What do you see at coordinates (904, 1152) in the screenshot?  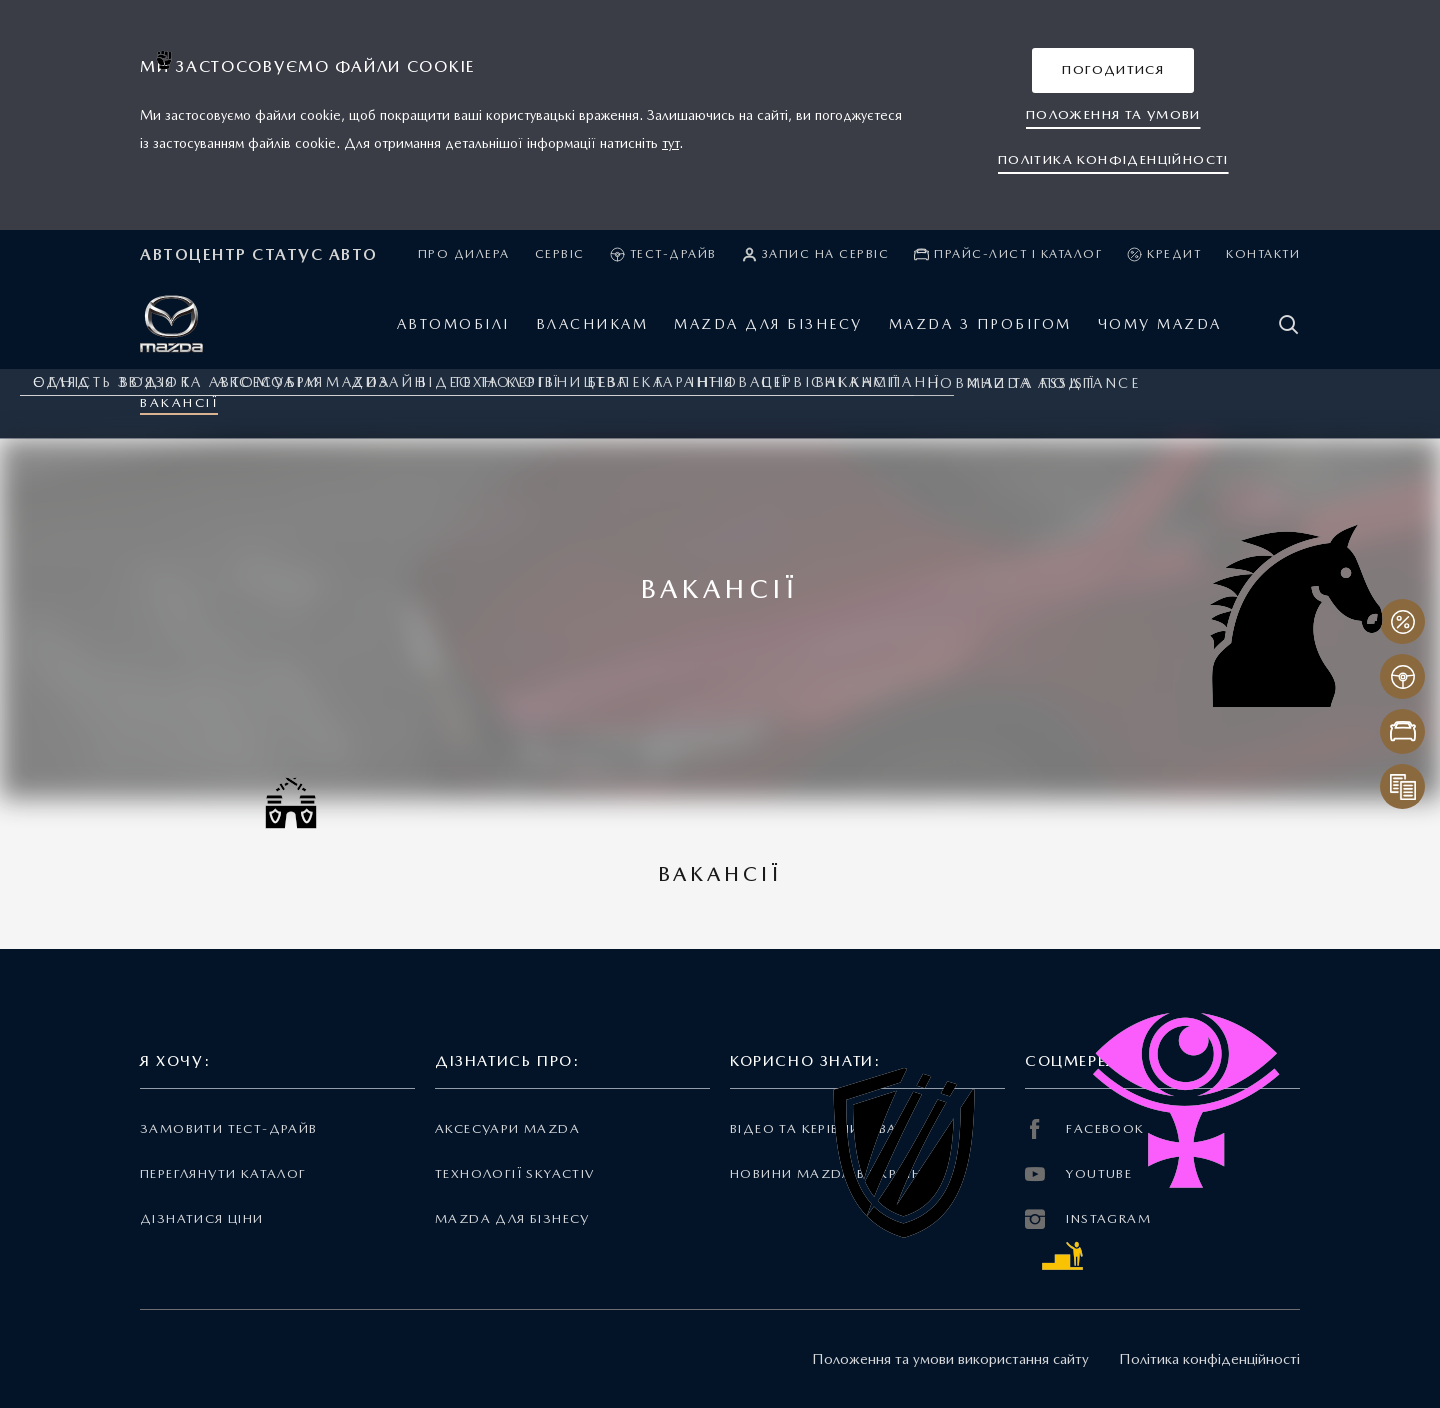 I see `indicates disabled or inactive protection` at bounding box center [904, 1152].